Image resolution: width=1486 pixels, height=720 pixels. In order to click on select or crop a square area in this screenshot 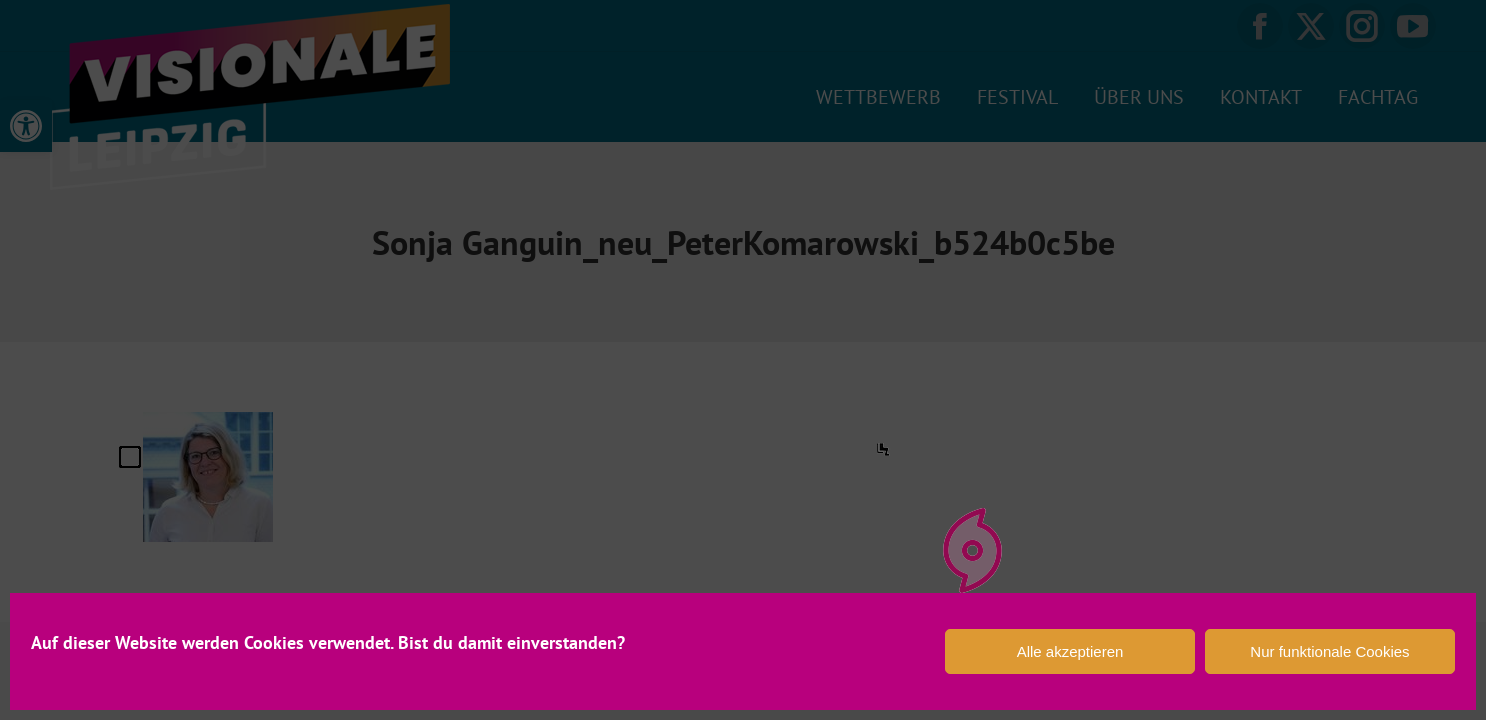, I will do `click(130, 457)`.